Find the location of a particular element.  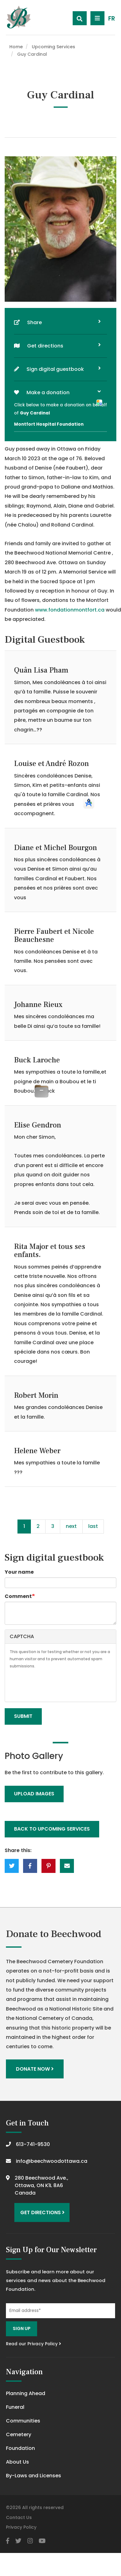

launch the 2048 puzzle game is located at coordinates (99, 402).